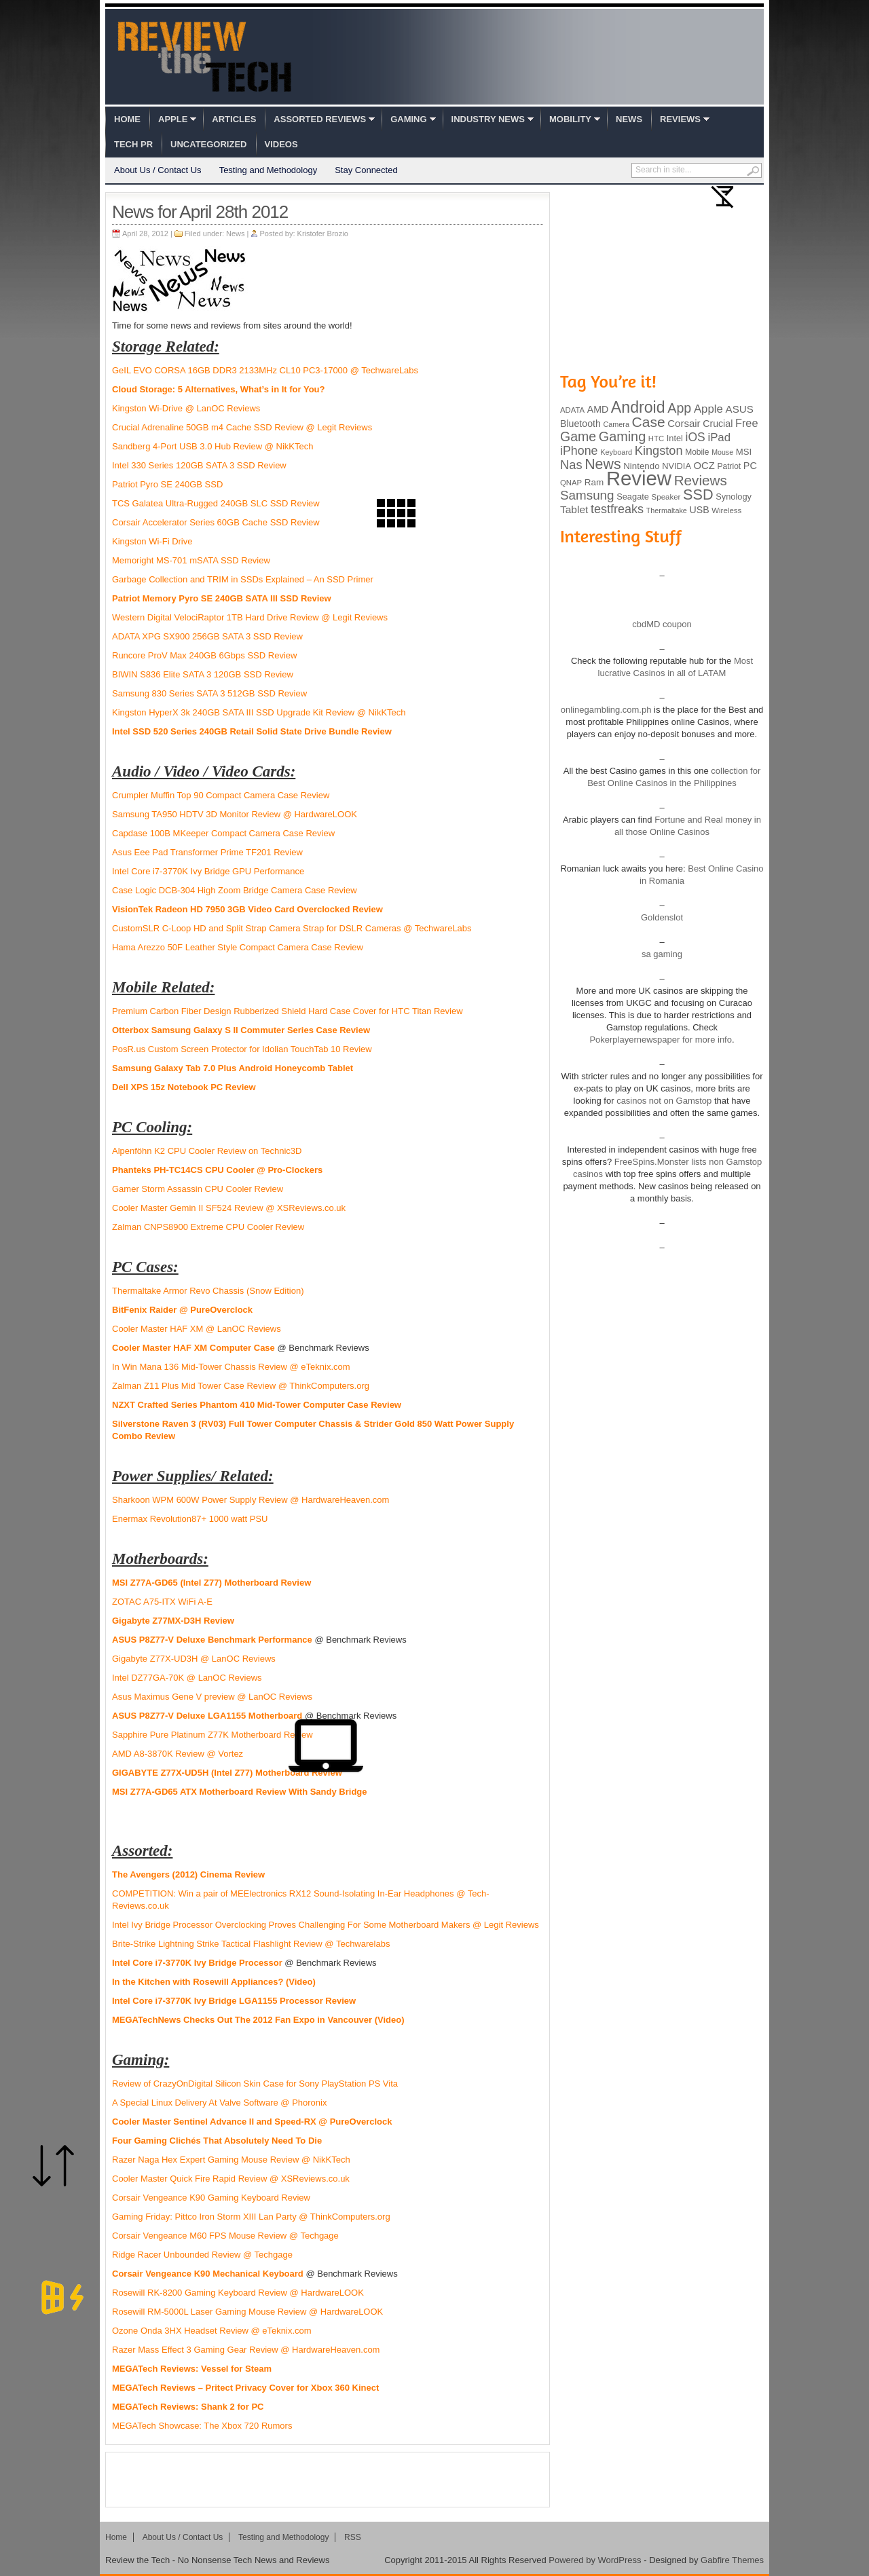  I want to click on switch to comfortable grid view, so click(395, 513).